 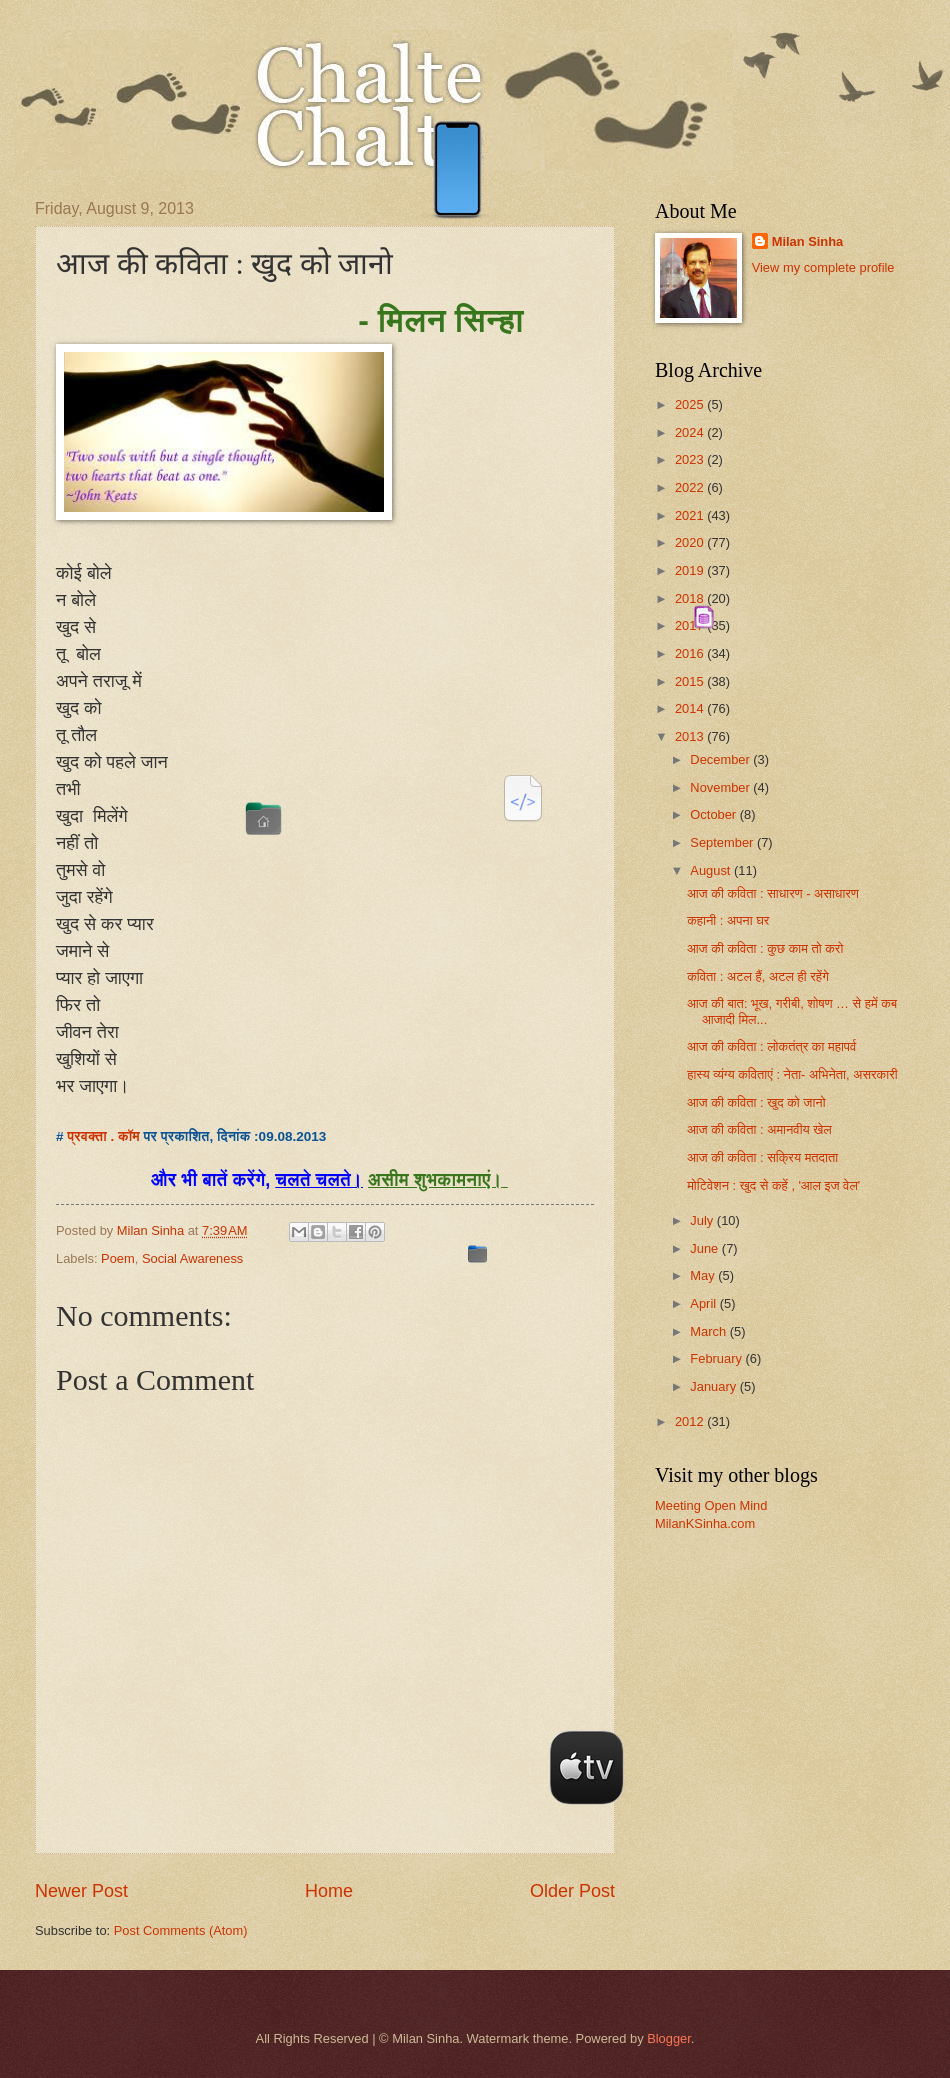 What do you see at coordinates (477, 1253) in the screenshot?
I see `open folder to view contents` at bounding box center [477, 1253].